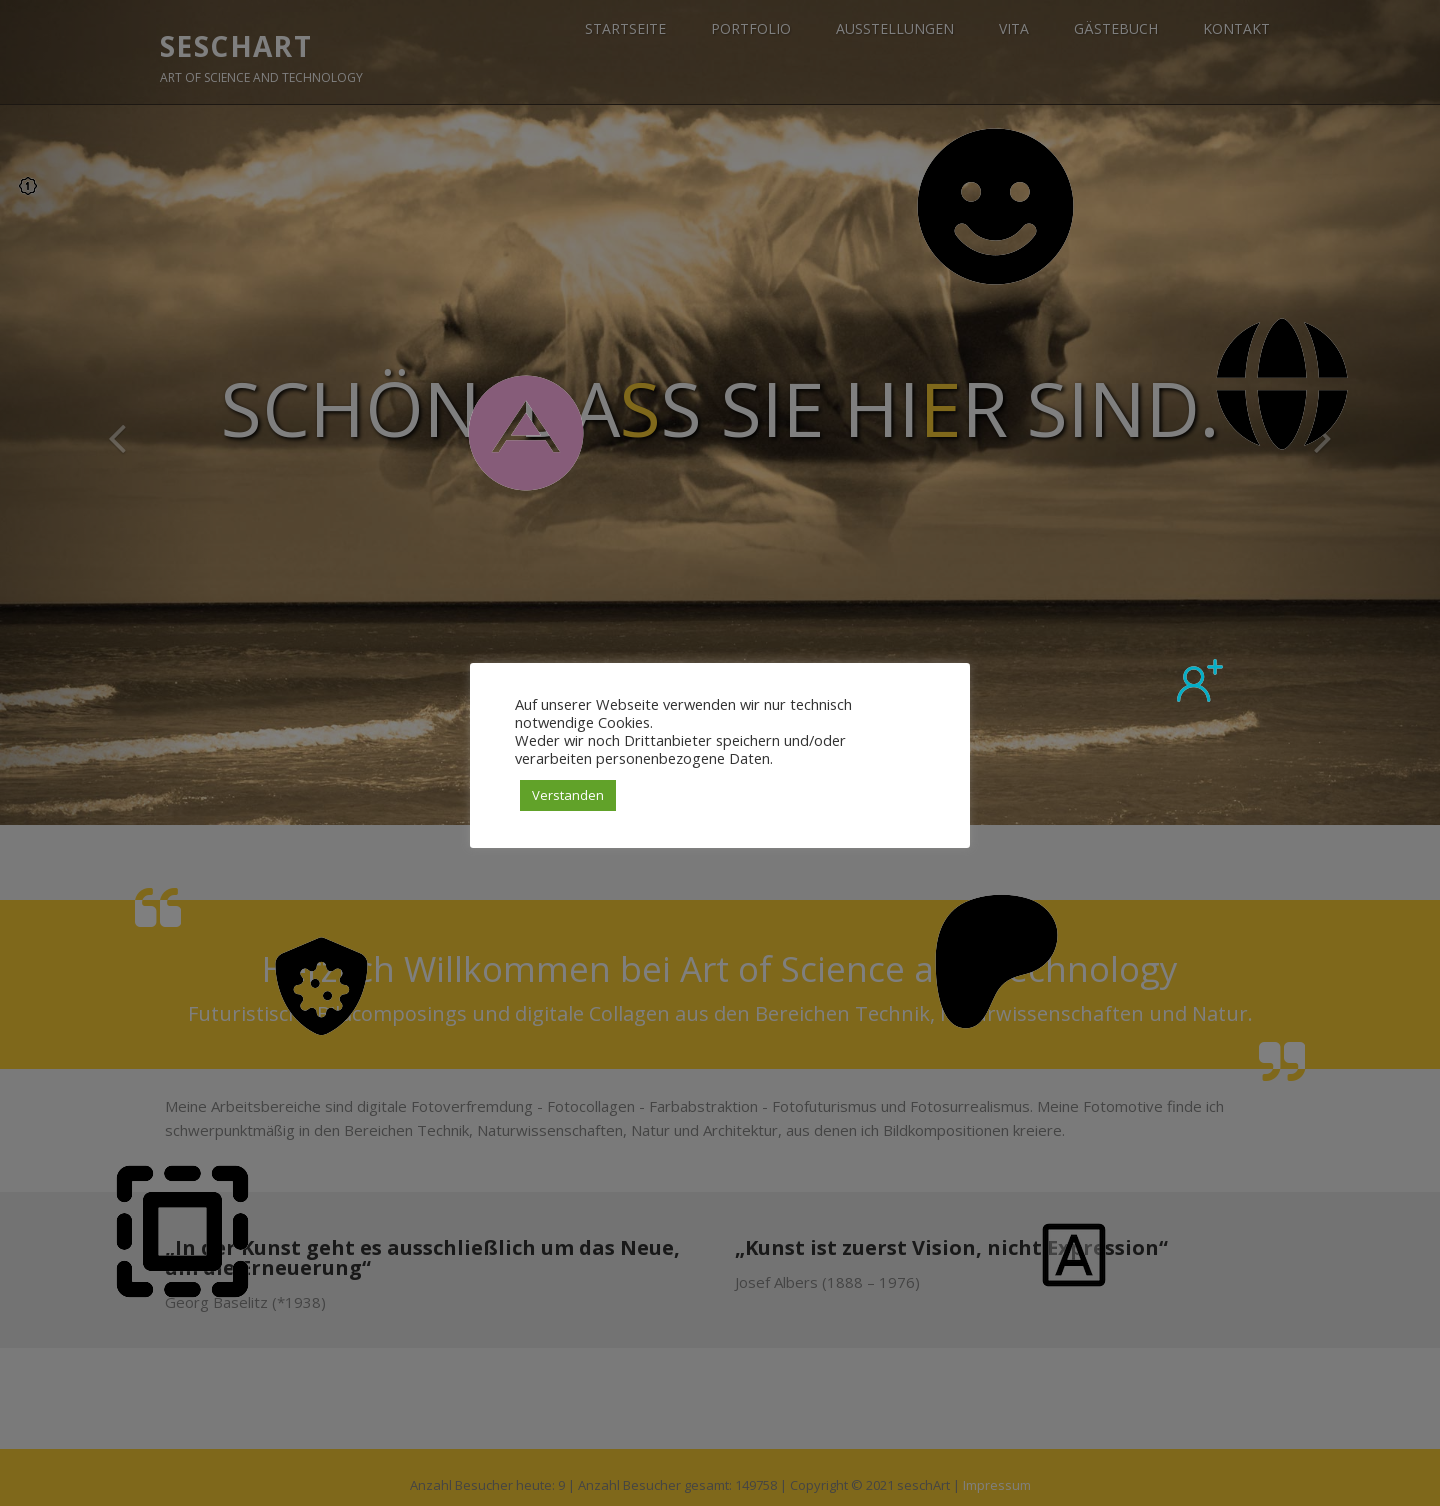 This screenshot has width=1440, height=1506. I want to click on indicates first place or top ranking, so click(28, 186).